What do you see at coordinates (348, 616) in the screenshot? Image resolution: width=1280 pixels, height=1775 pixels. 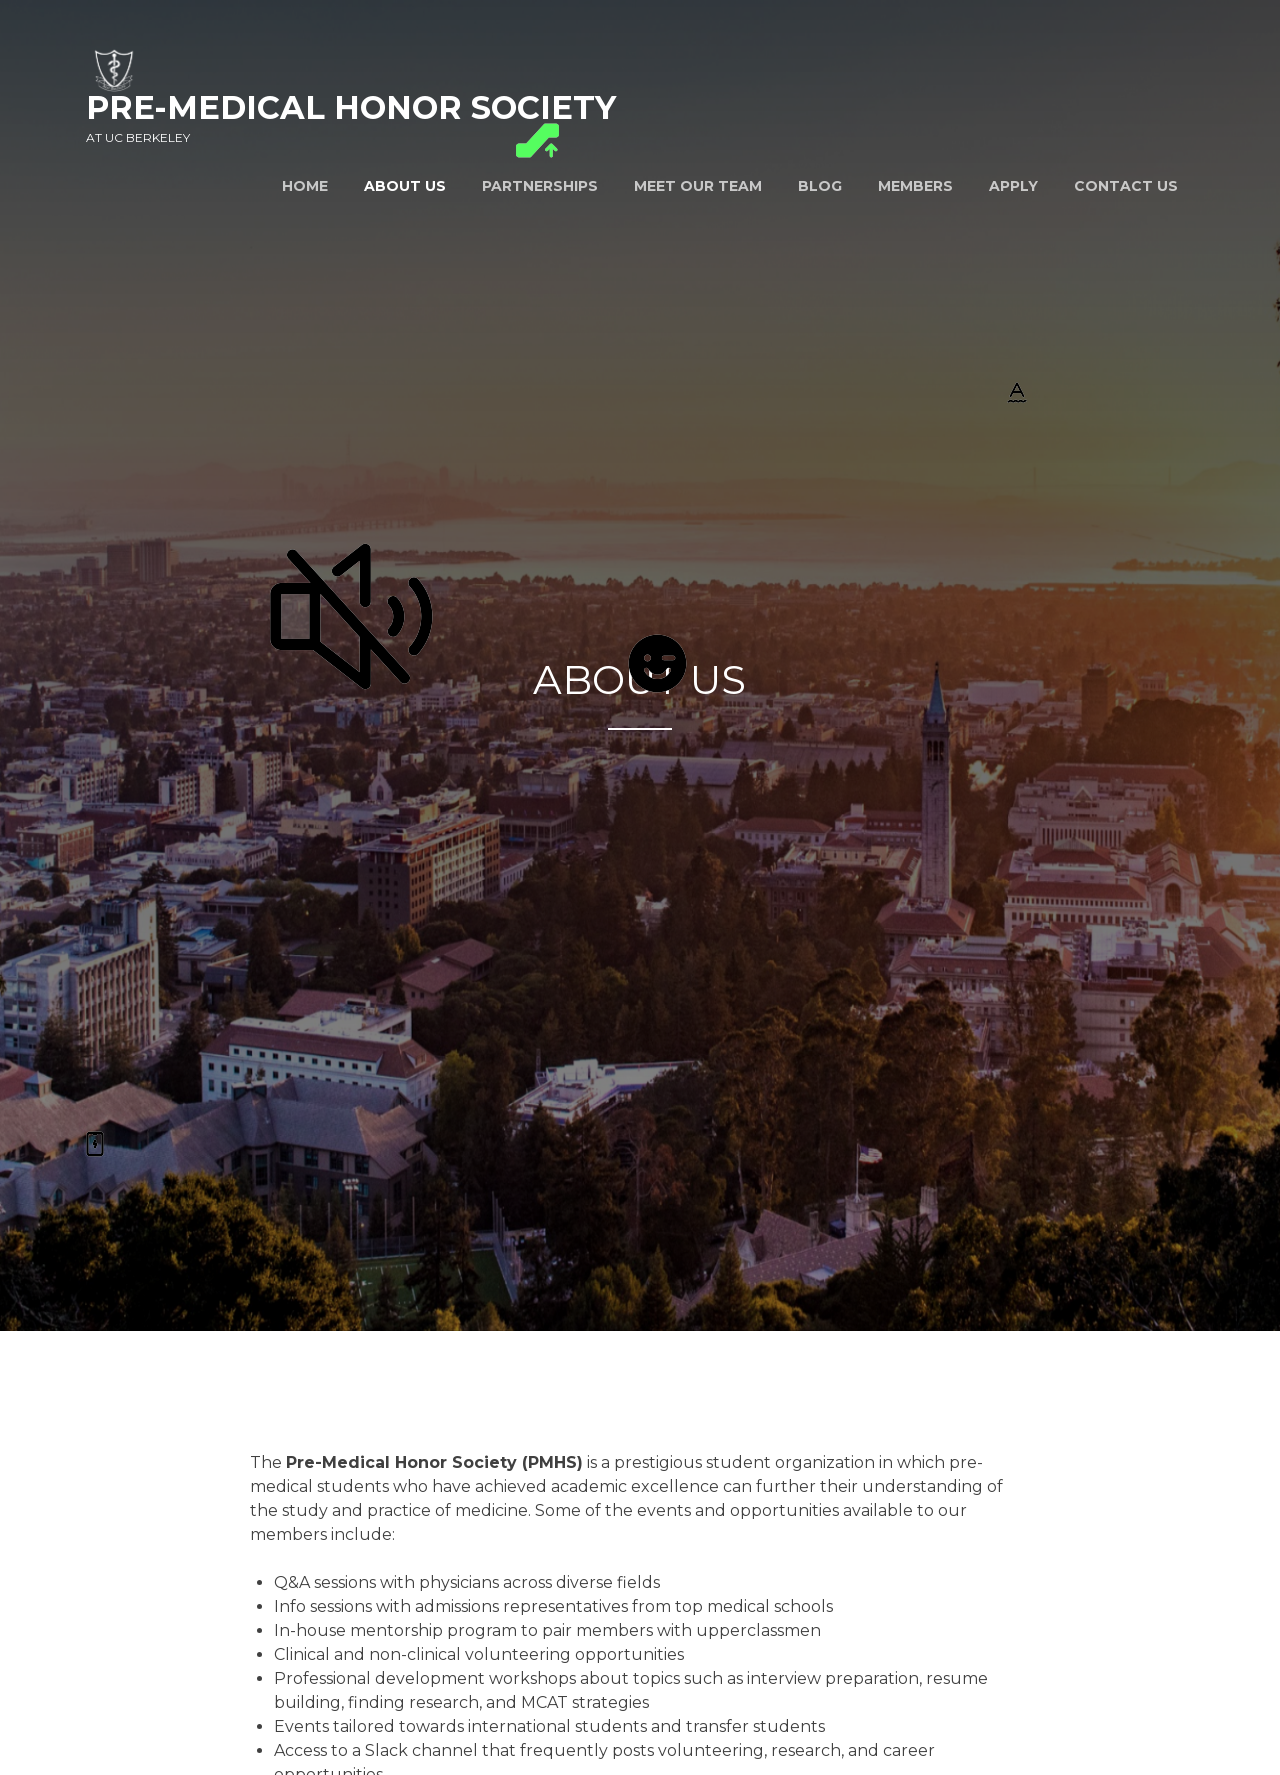 I see `mute audio or sound` at bounding box center [348, 616].